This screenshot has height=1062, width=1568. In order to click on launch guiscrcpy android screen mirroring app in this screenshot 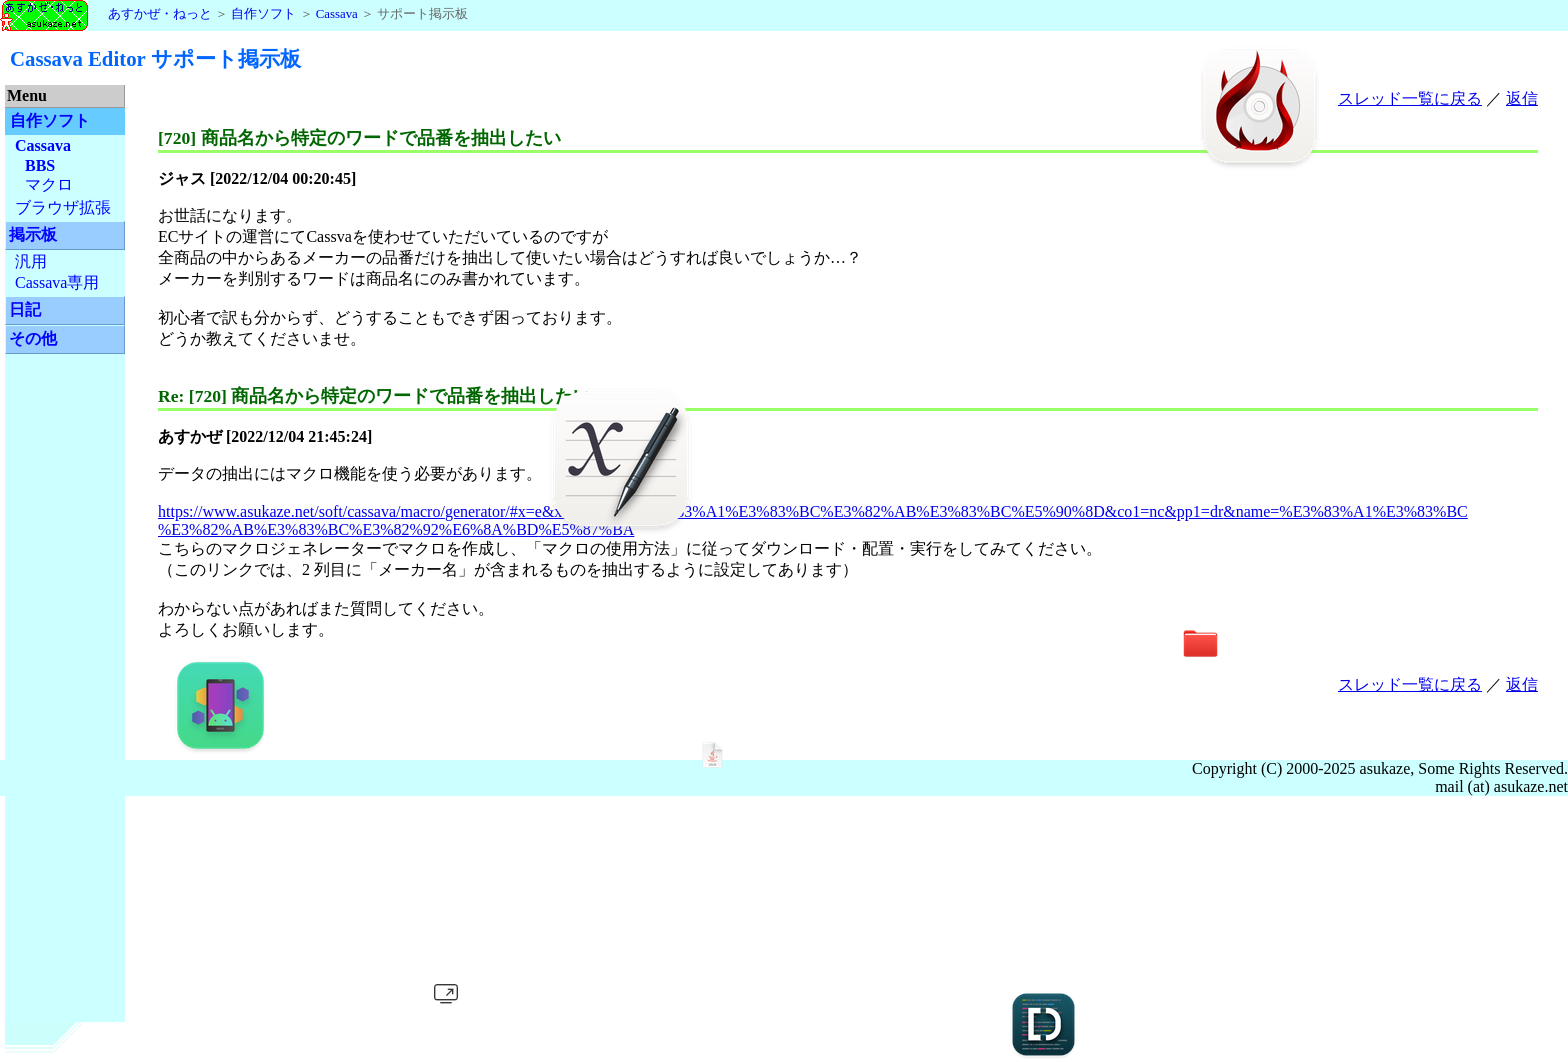, I will do `click(220, 705)`.